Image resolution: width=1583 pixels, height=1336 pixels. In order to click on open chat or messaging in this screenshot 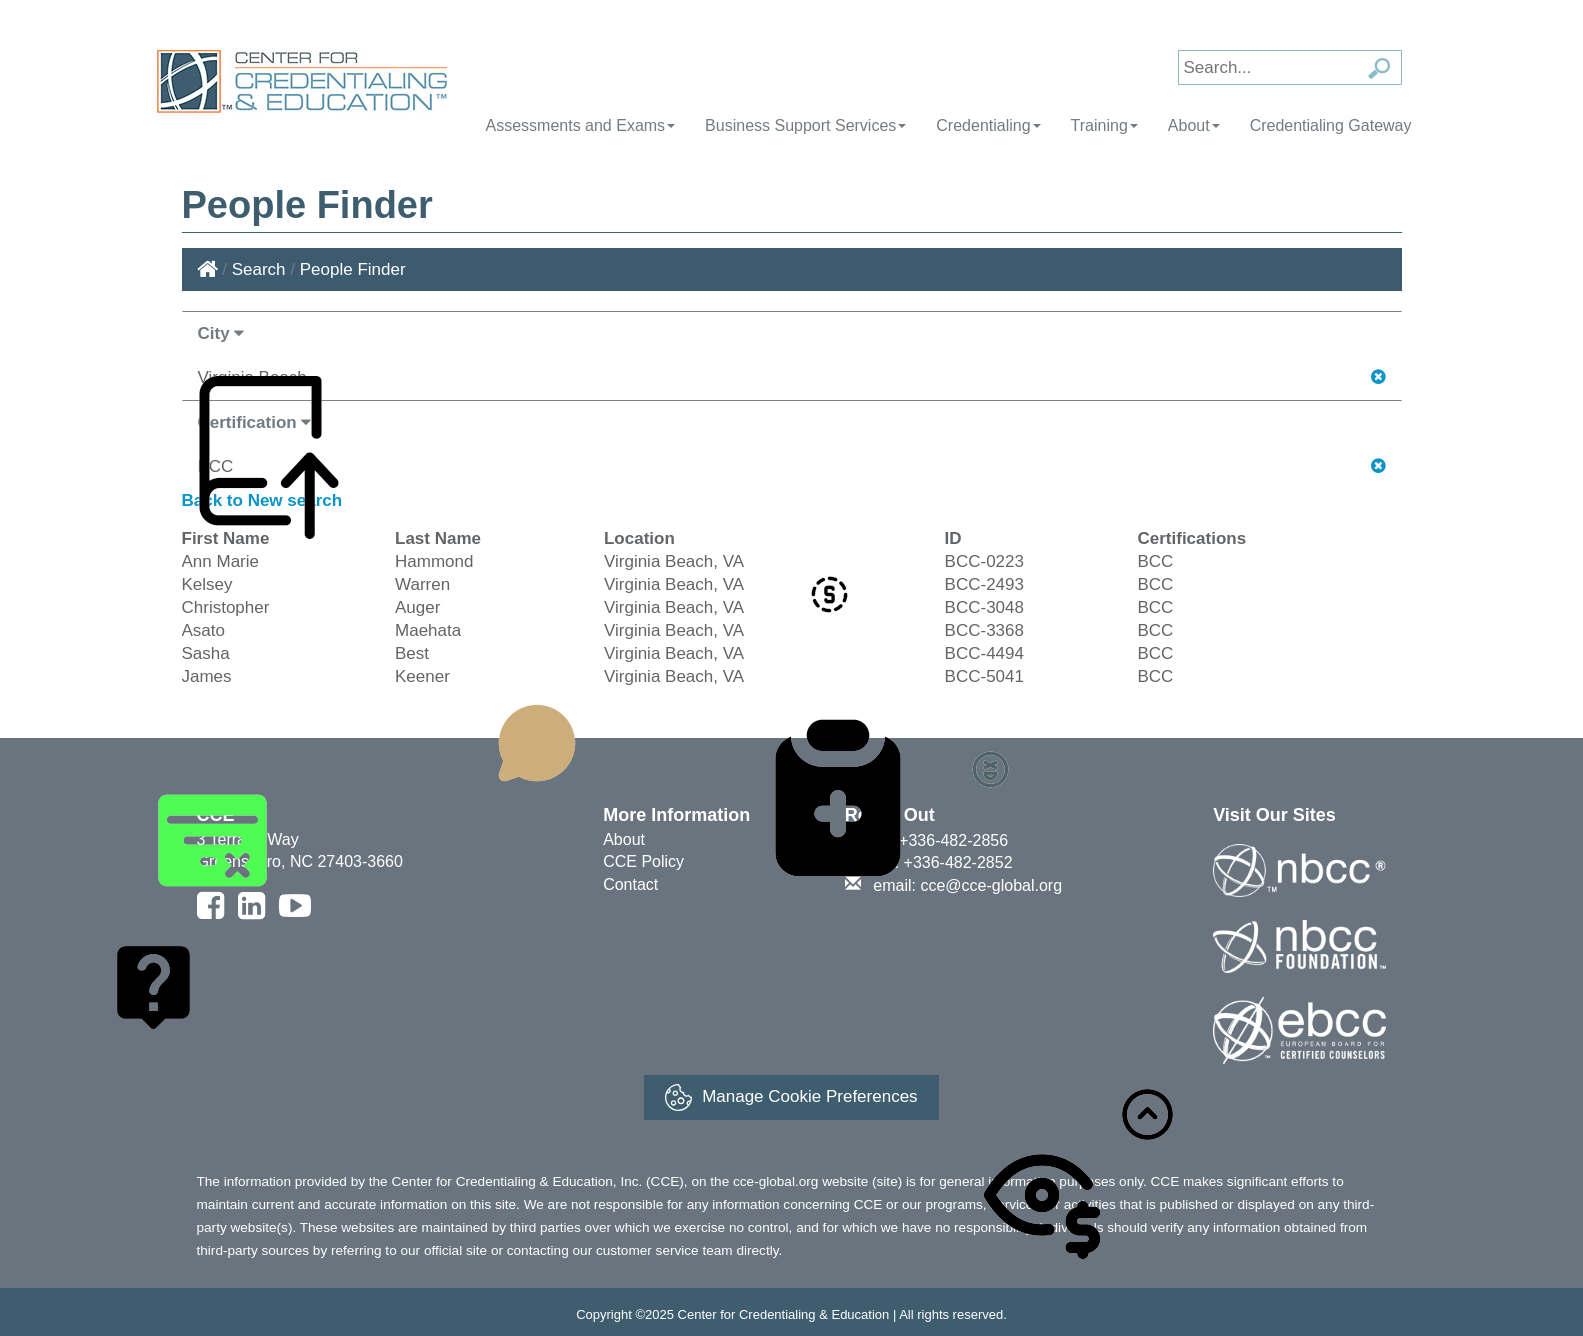, I will do `click(537, 743)`.